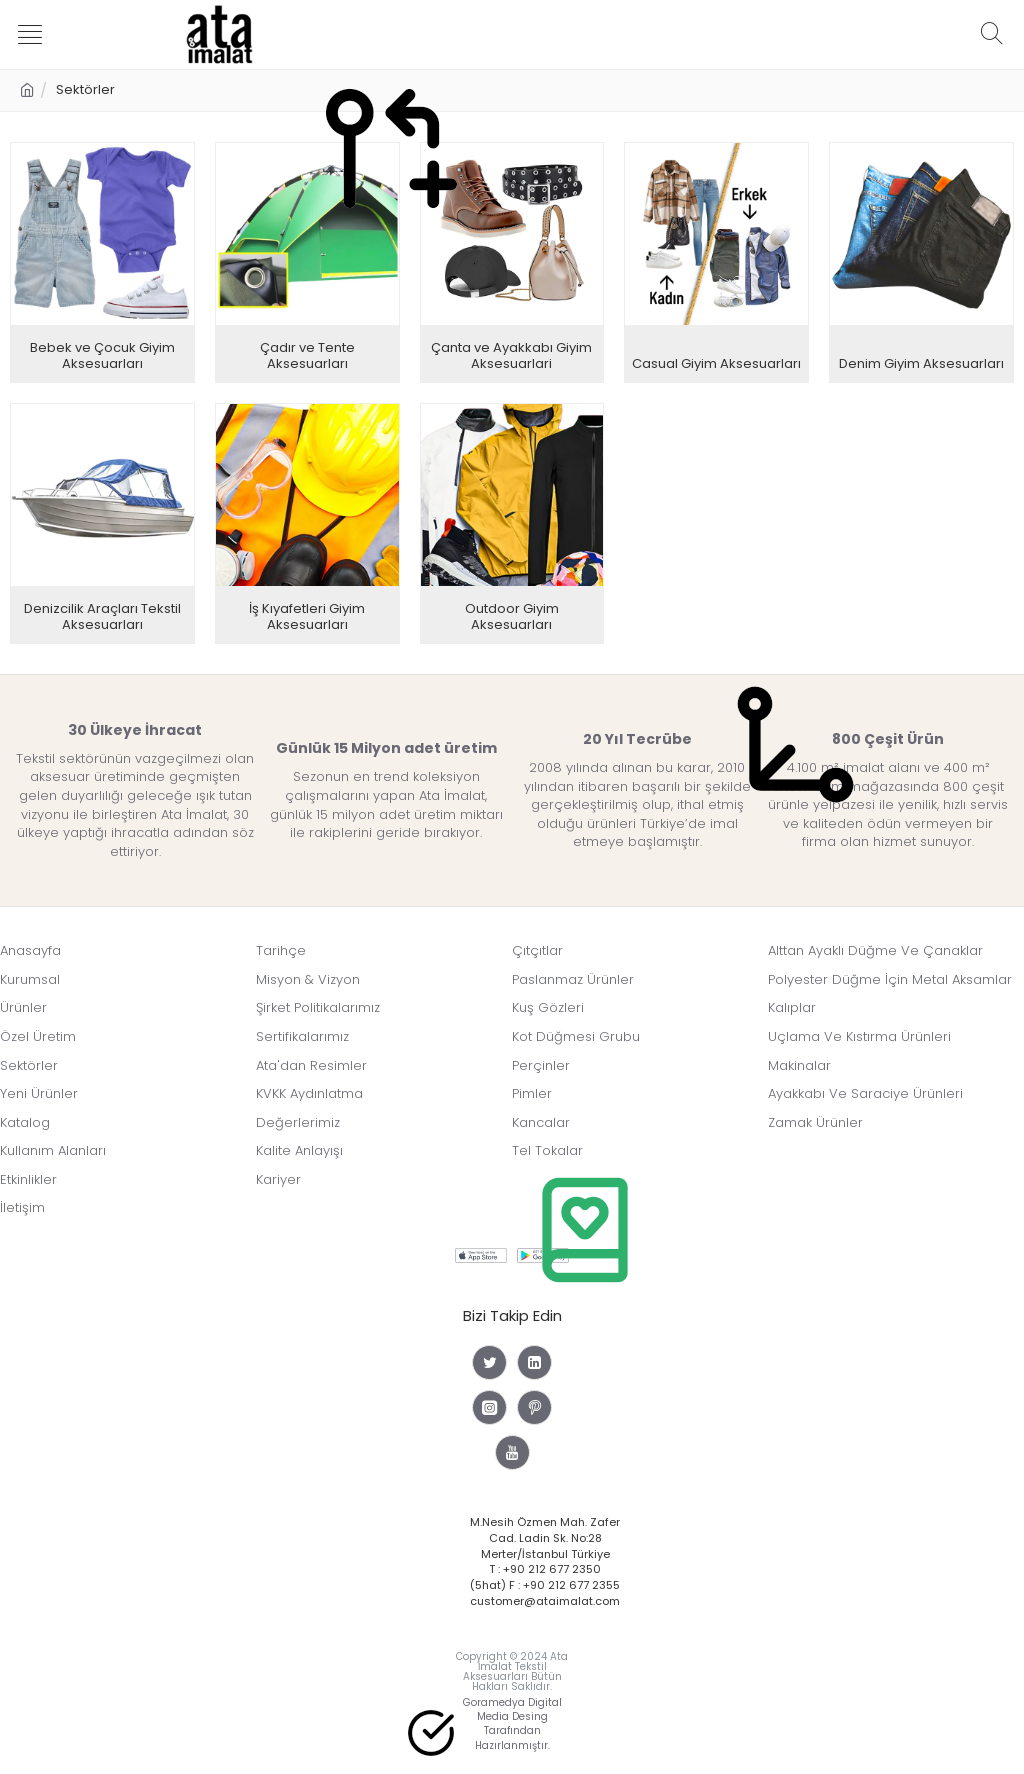 The image size is (1024, 1774). What do you see at coordinates (795, 744) in the screenshot?
I see `adjust 3d scale or dimensions` at bounding box center [795, 744].